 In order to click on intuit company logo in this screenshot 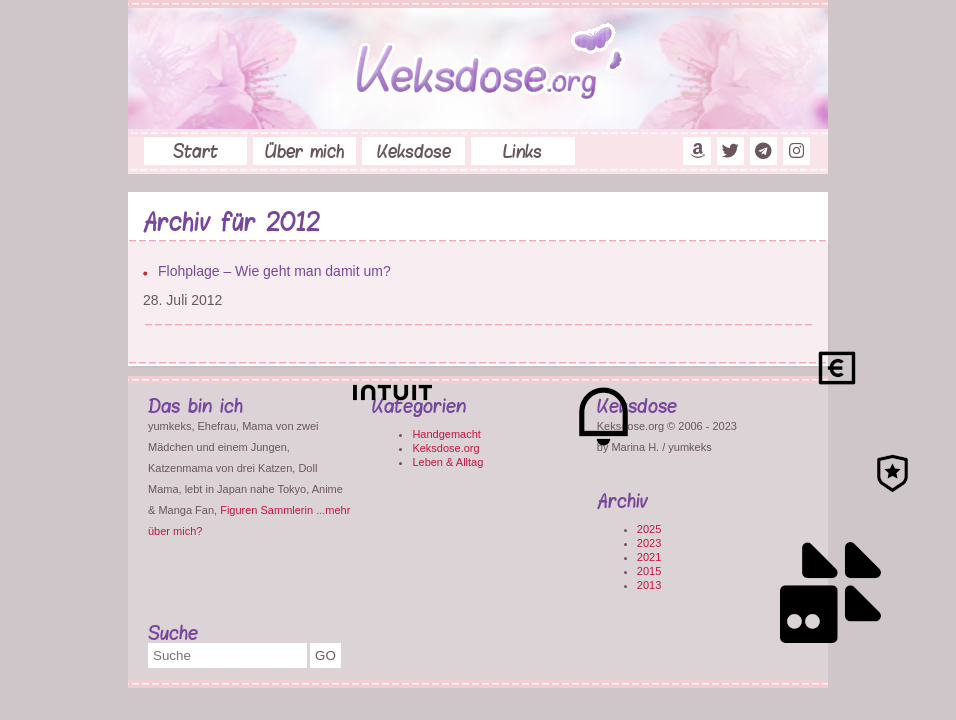, I will do `click(392, 392)`.